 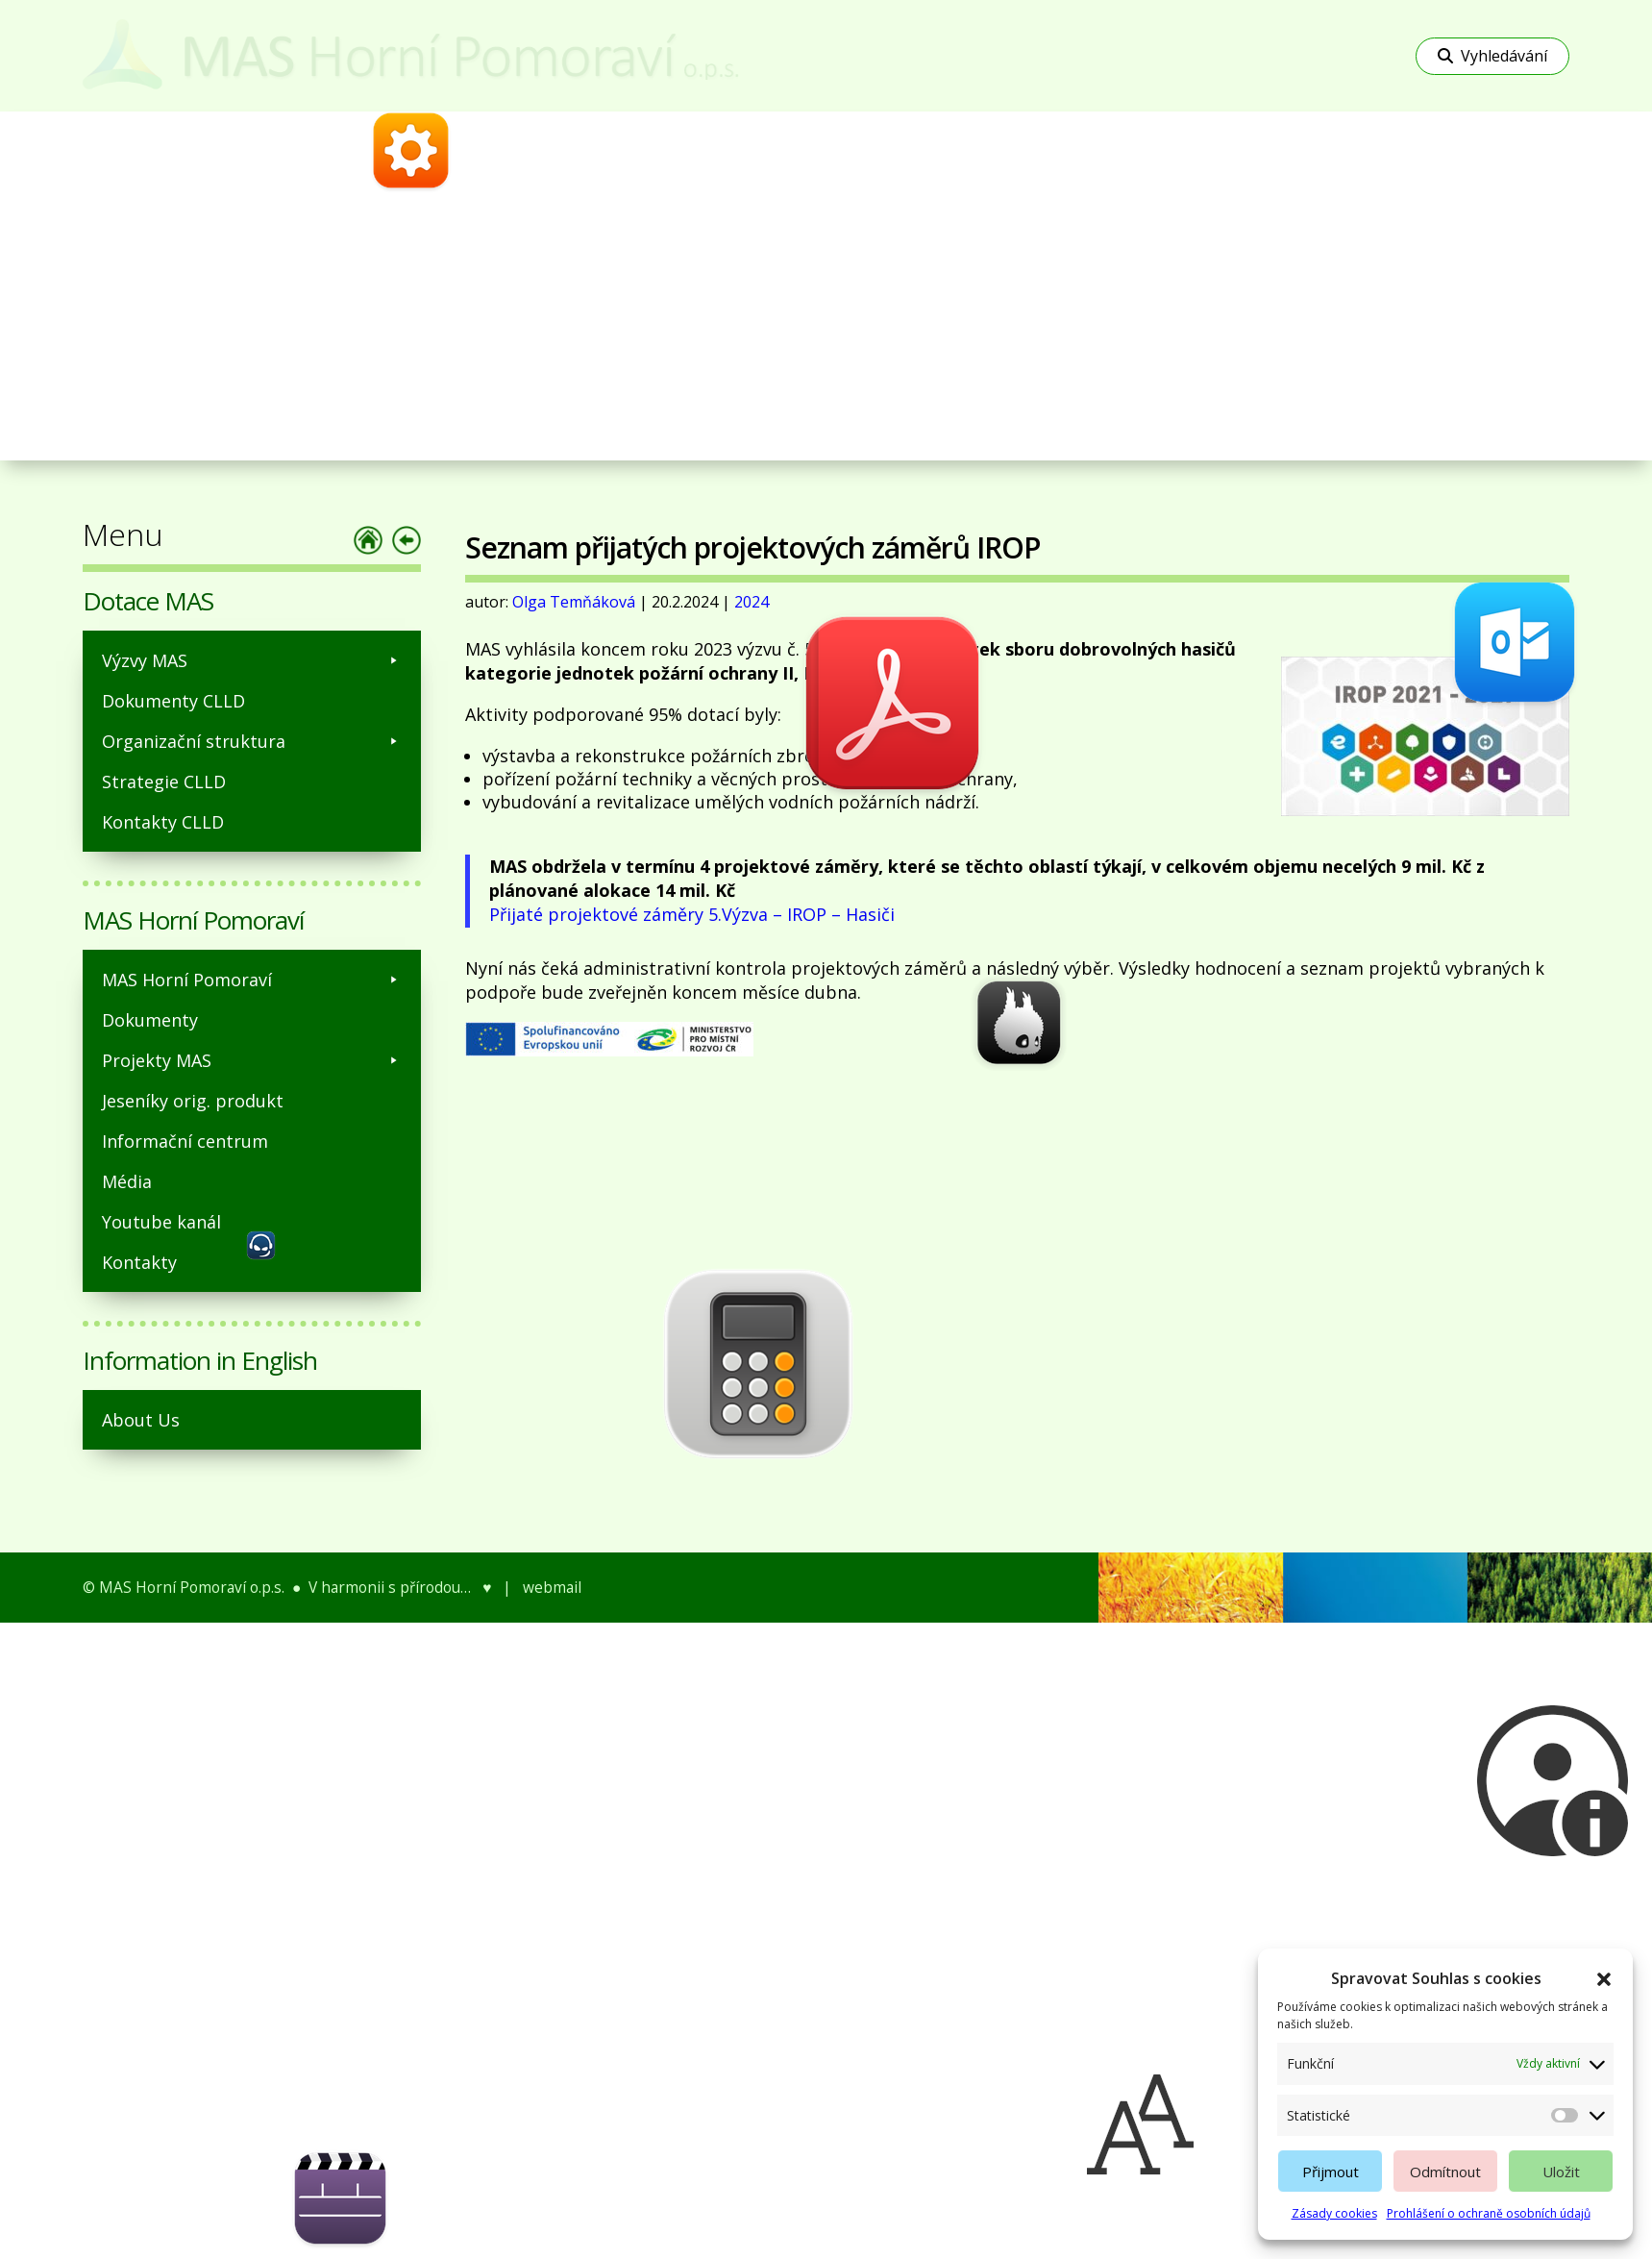 I want to click on open pitivi video editor, so click(x=340, y=2198).